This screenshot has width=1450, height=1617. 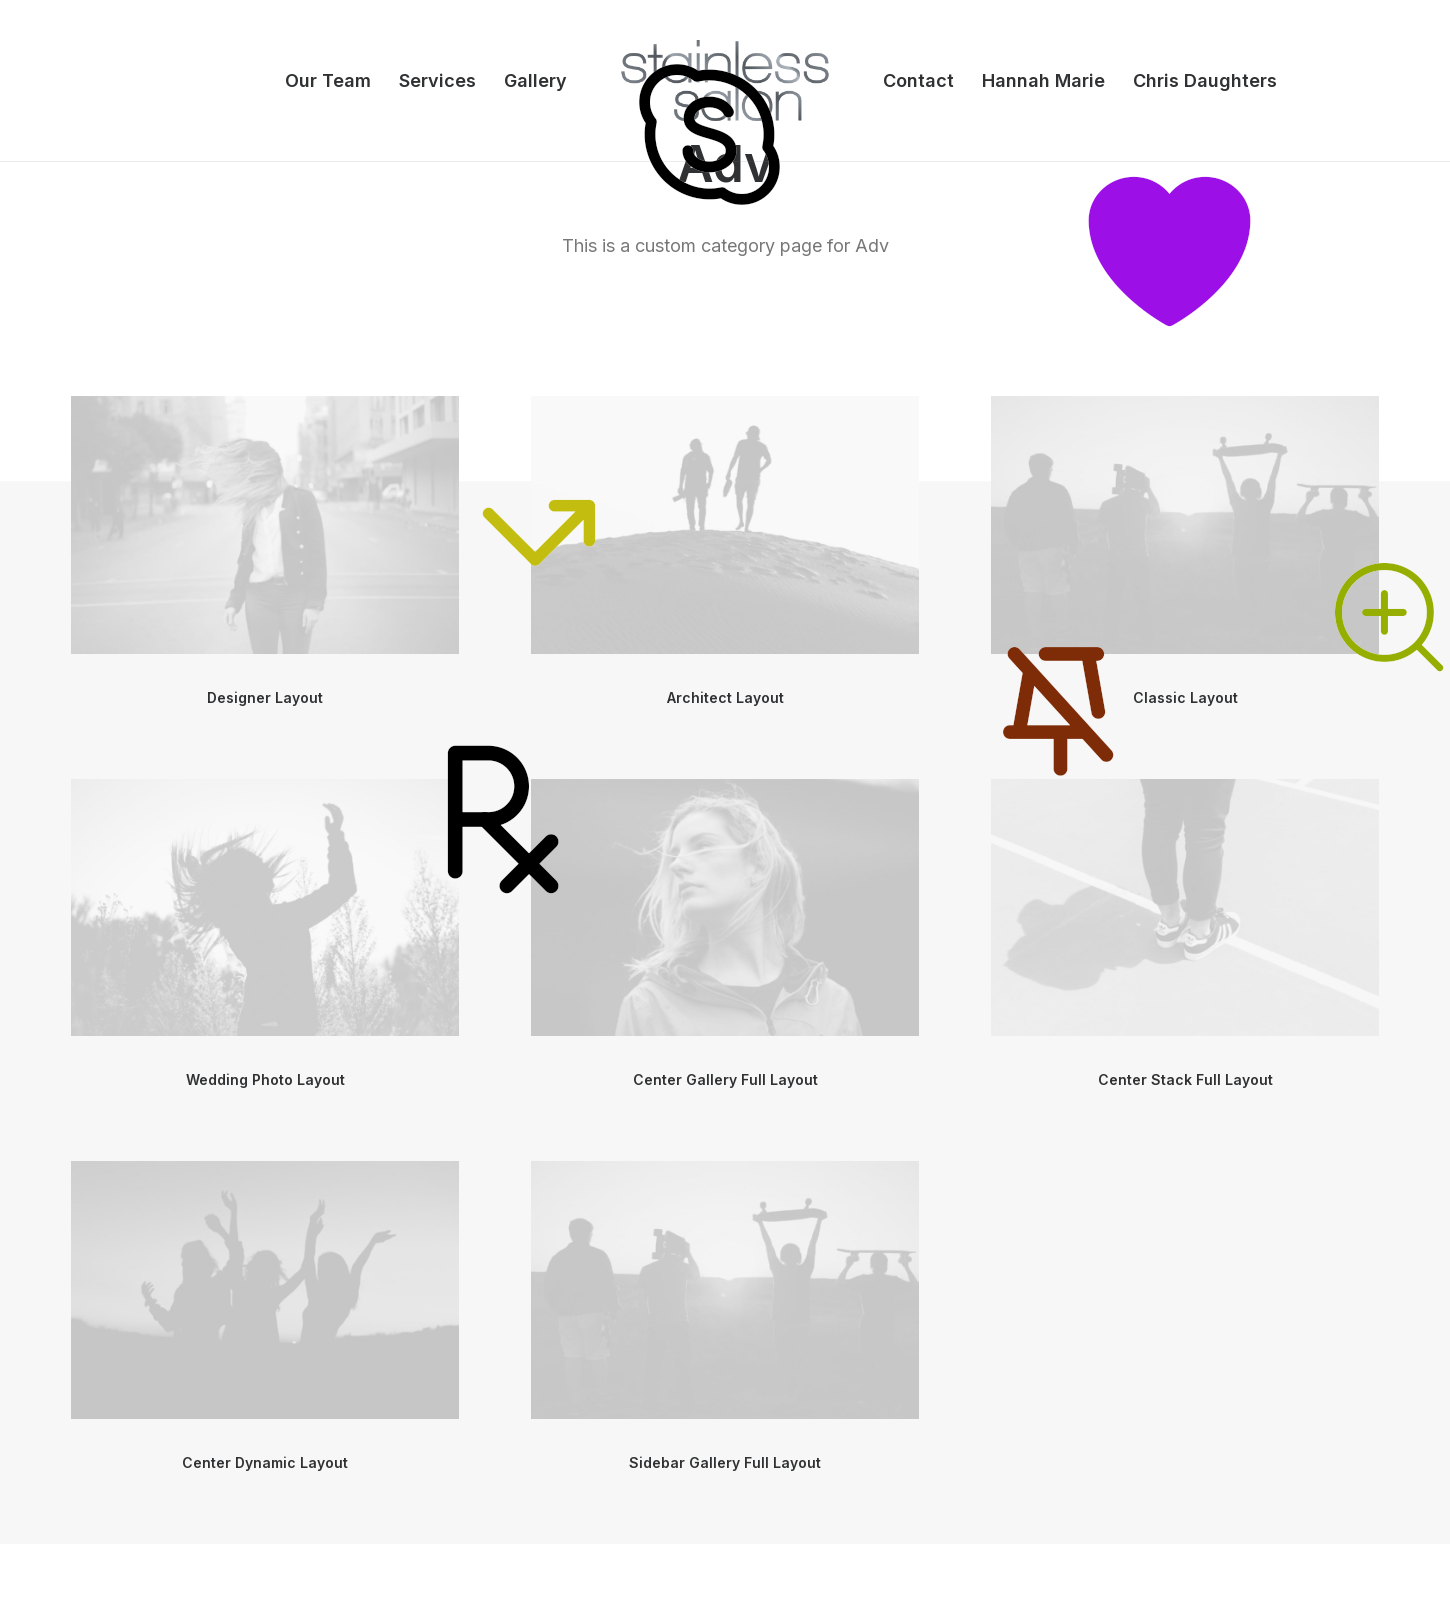 What do you see at coordinates (709, 134) in the screenshot?
I see `open Skype app` at bounding box center [709, 134].